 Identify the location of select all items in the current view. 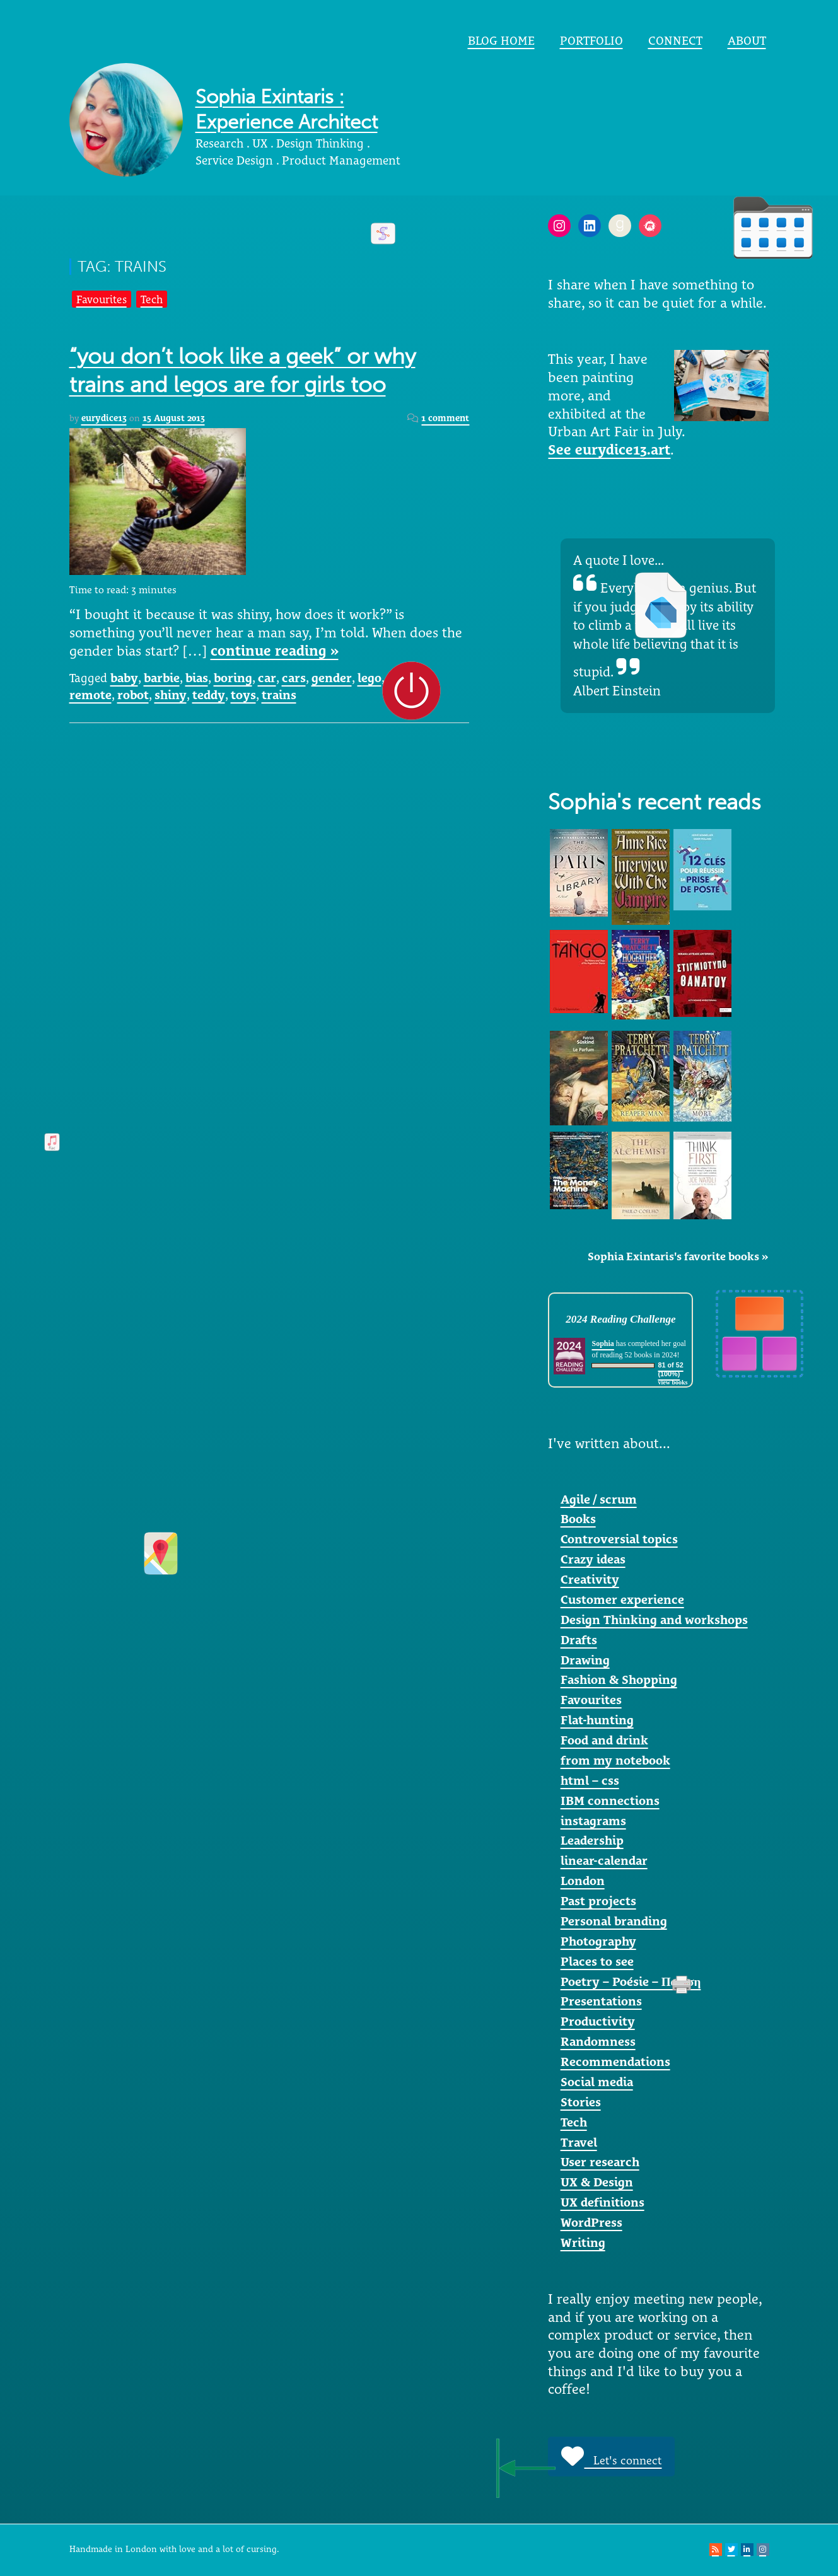
(759, 1333).